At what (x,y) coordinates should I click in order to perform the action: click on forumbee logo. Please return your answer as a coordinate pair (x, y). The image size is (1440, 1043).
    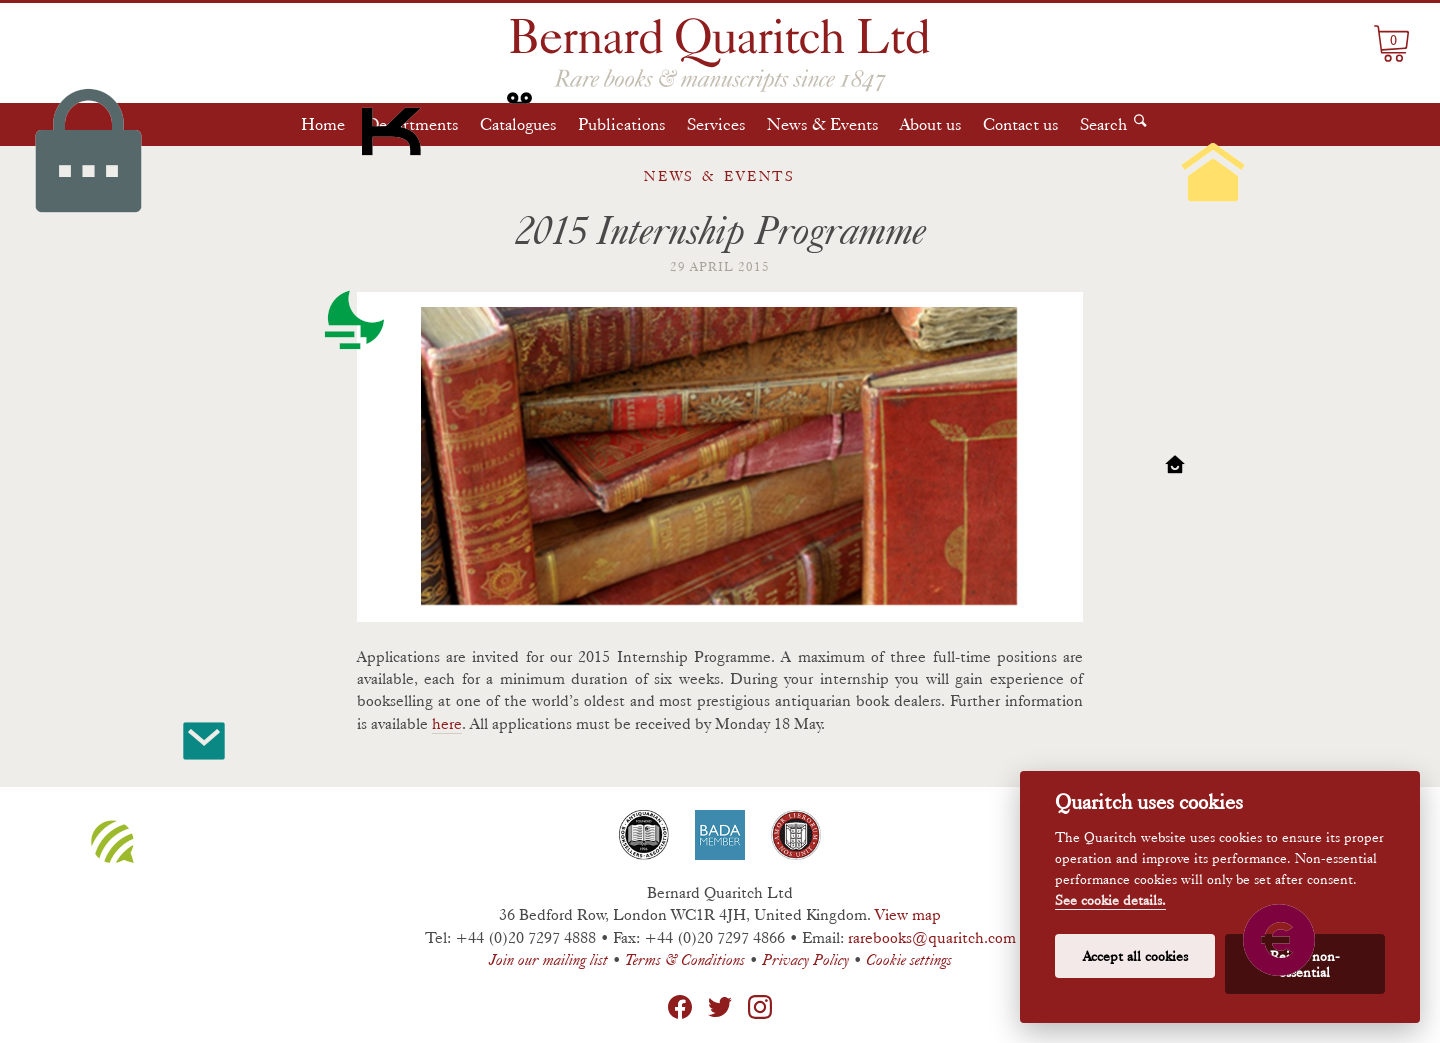
    Looking at the image, I should click on (112, 841).